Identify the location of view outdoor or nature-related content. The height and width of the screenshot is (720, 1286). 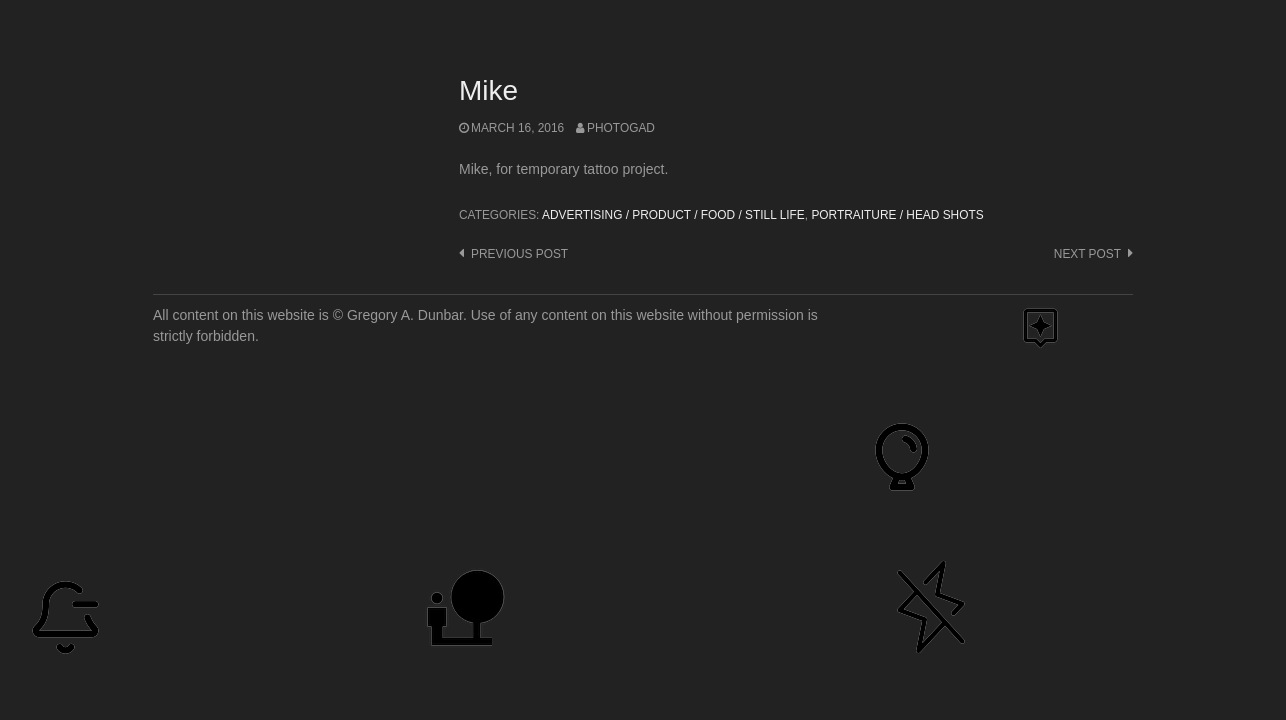
(465, 607).